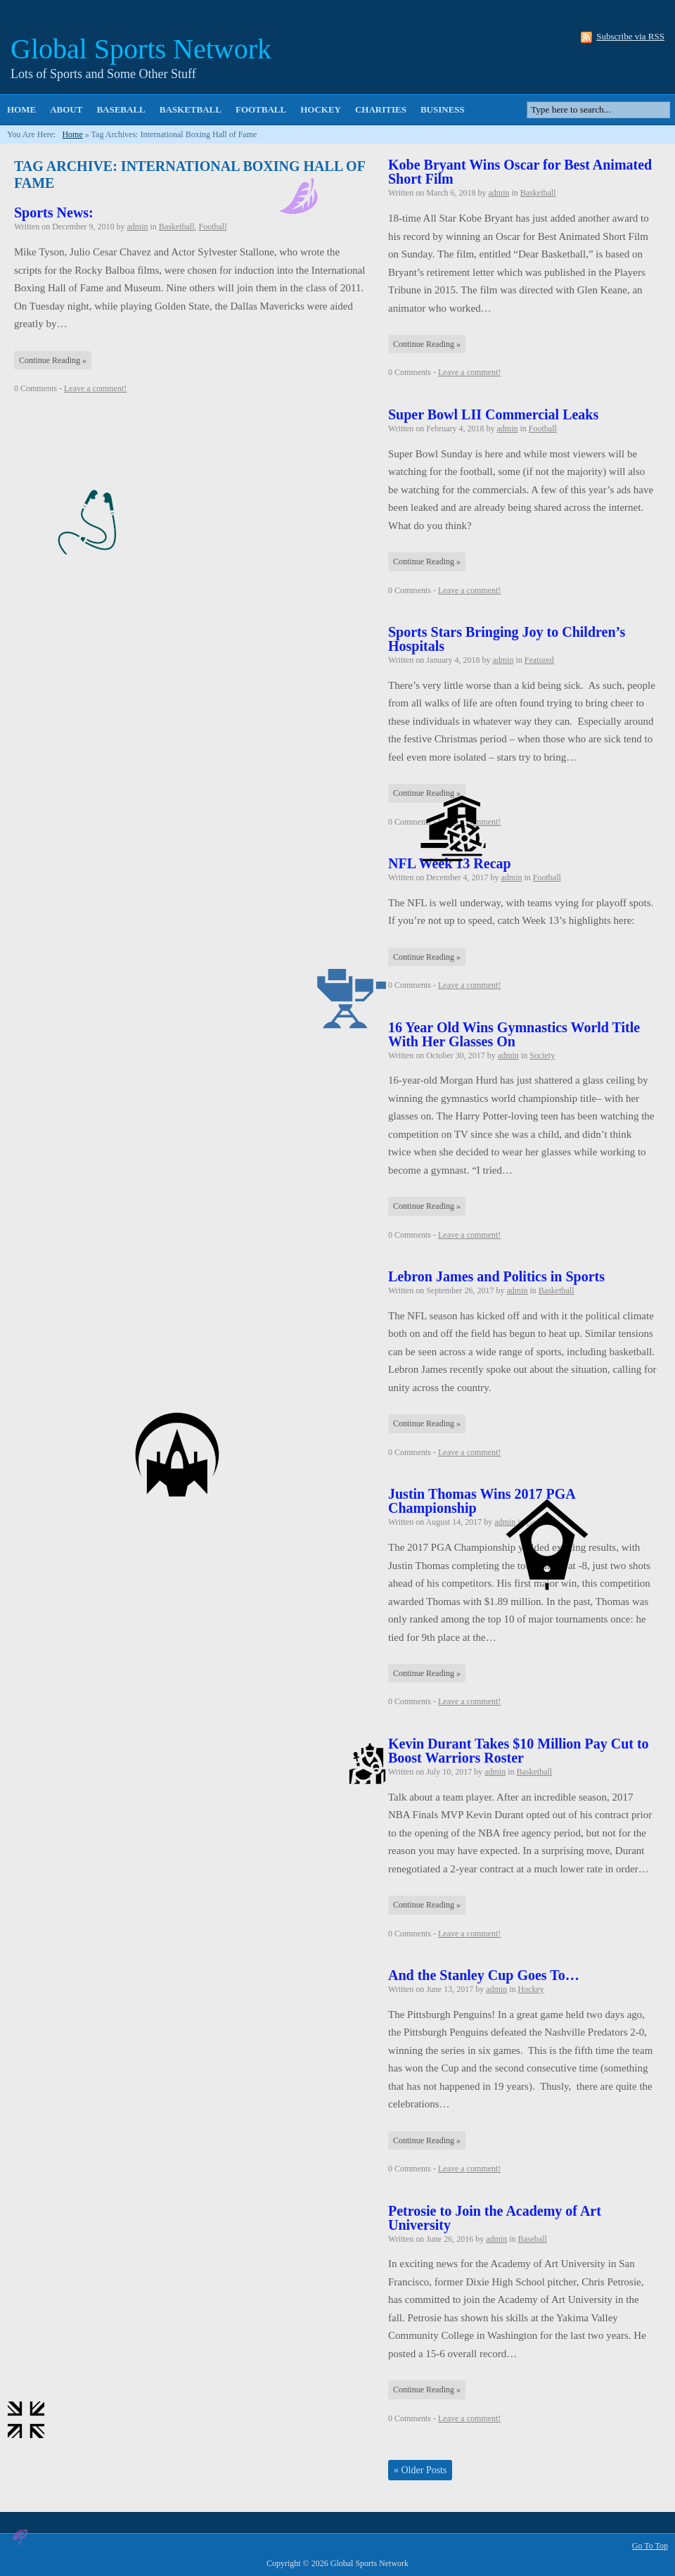 The image size is (675, 2576). I want to click on select United Kingdom as region or language, so click(26, 2420).